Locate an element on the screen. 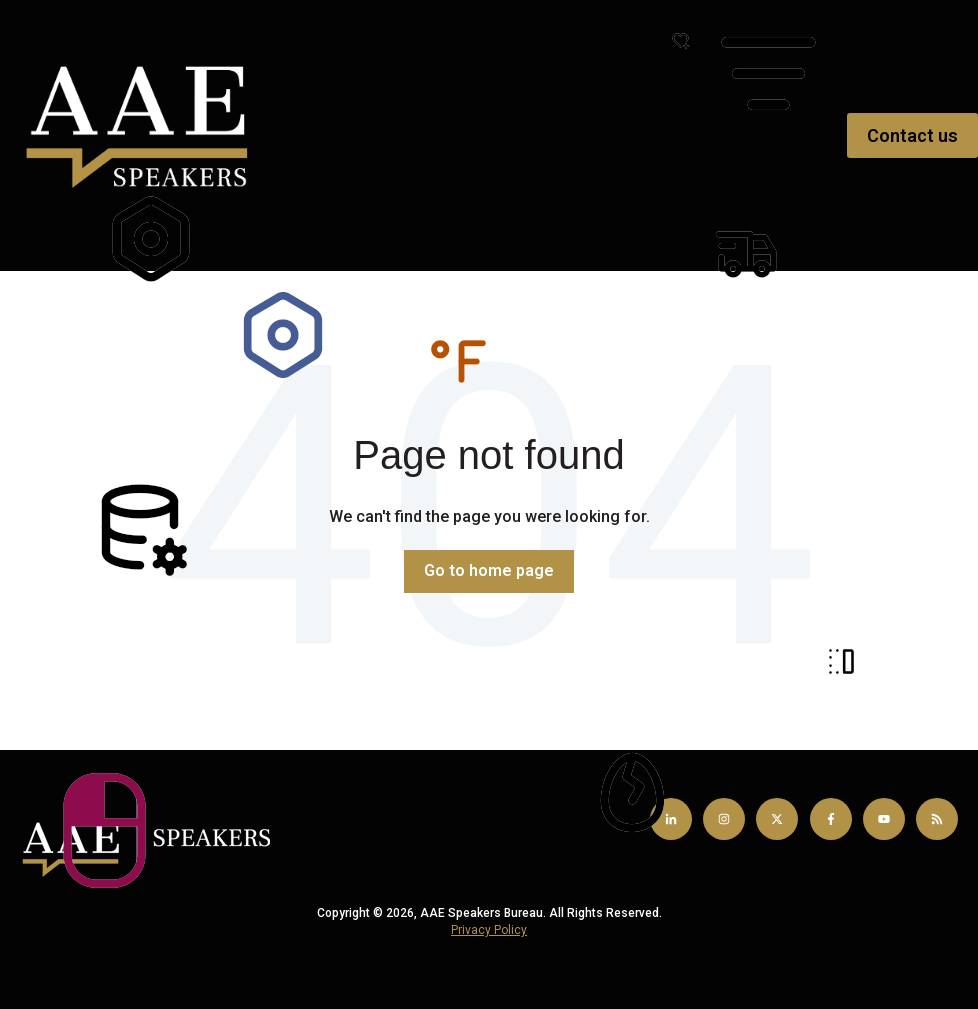 This screenshot has height=1009, width=978. add to favorites is located at coordinates (680, 40).